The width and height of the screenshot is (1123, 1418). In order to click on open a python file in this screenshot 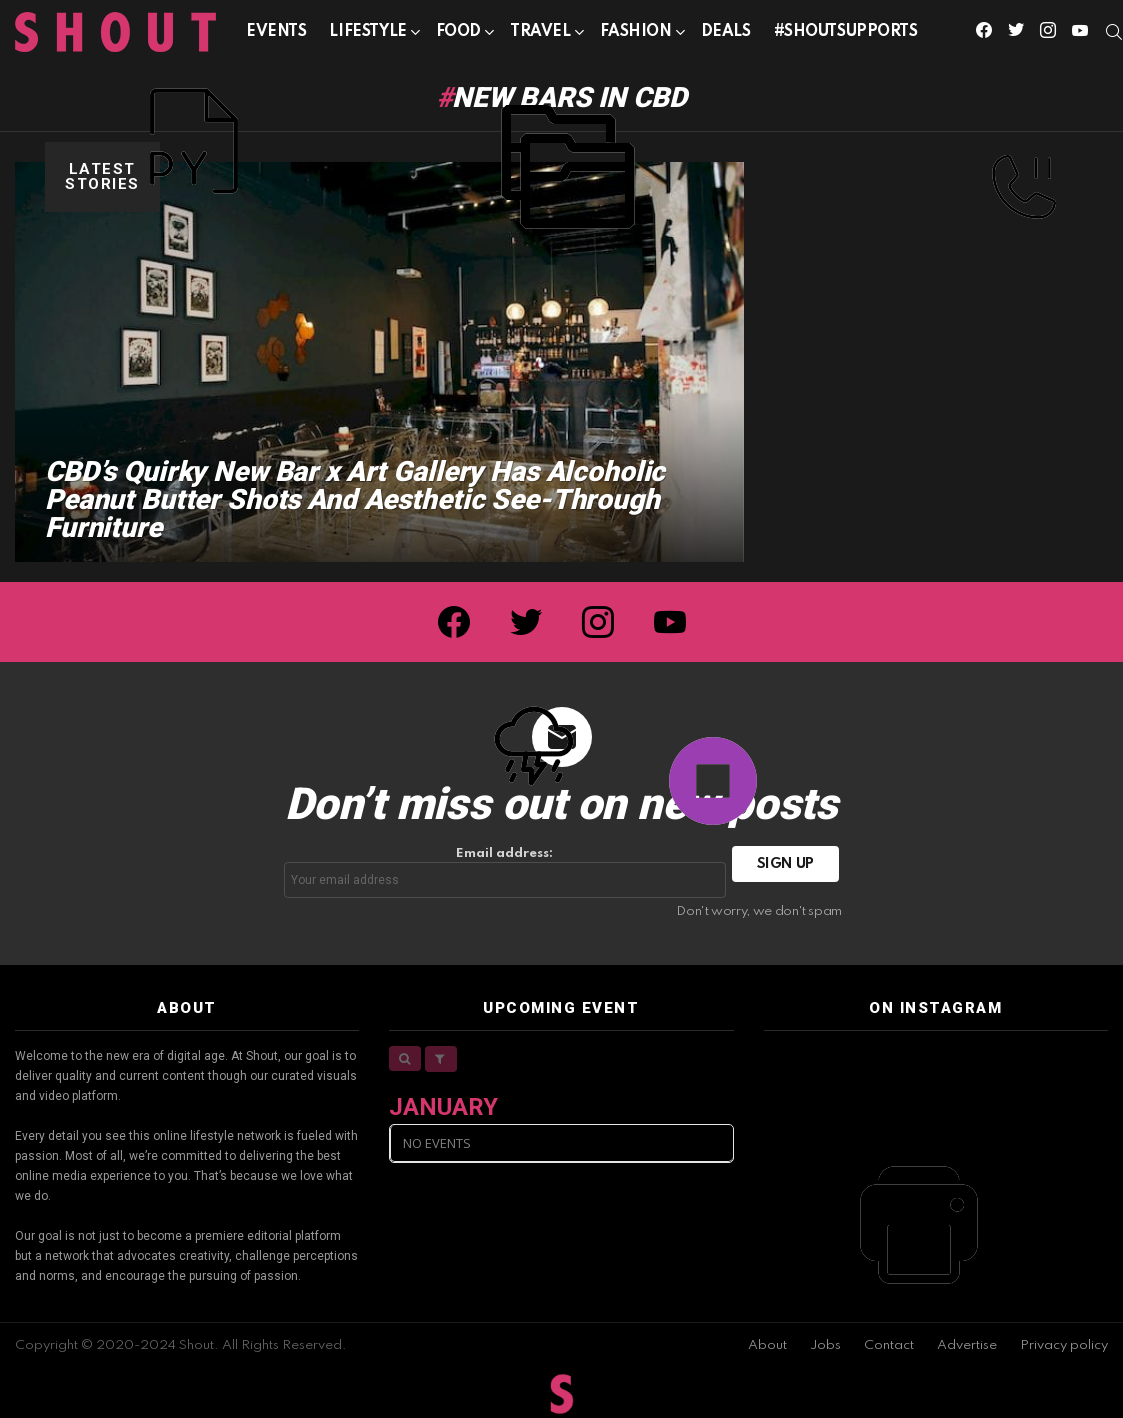, I will do `click(194, 141)`.